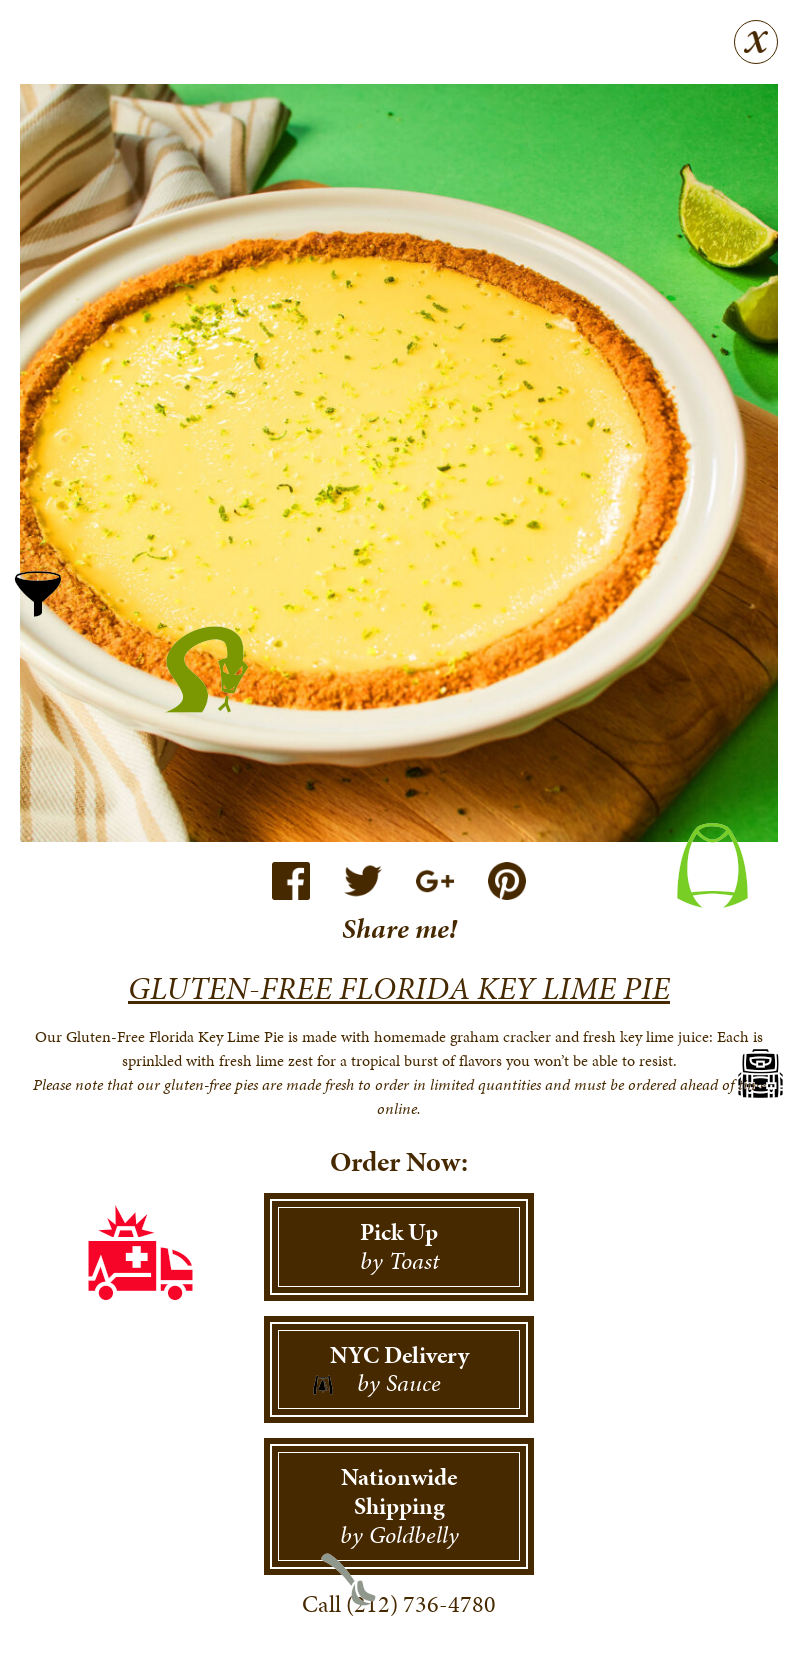  I want to click on carillon or bell tower instrument, so click(323, 1385).